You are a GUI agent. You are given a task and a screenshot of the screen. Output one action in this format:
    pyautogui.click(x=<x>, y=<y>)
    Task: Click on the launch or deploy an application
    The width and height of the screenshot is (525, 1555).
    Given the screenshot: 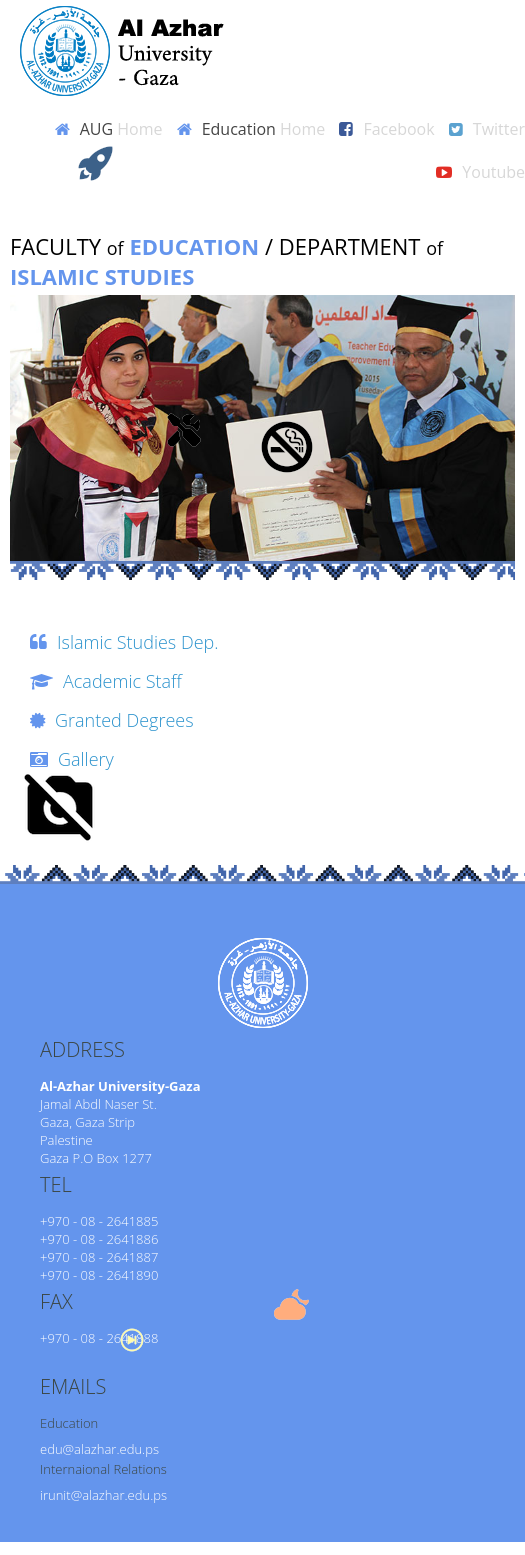 What is the action you would take?
    pyautogui.click(x=95, y=163)
    